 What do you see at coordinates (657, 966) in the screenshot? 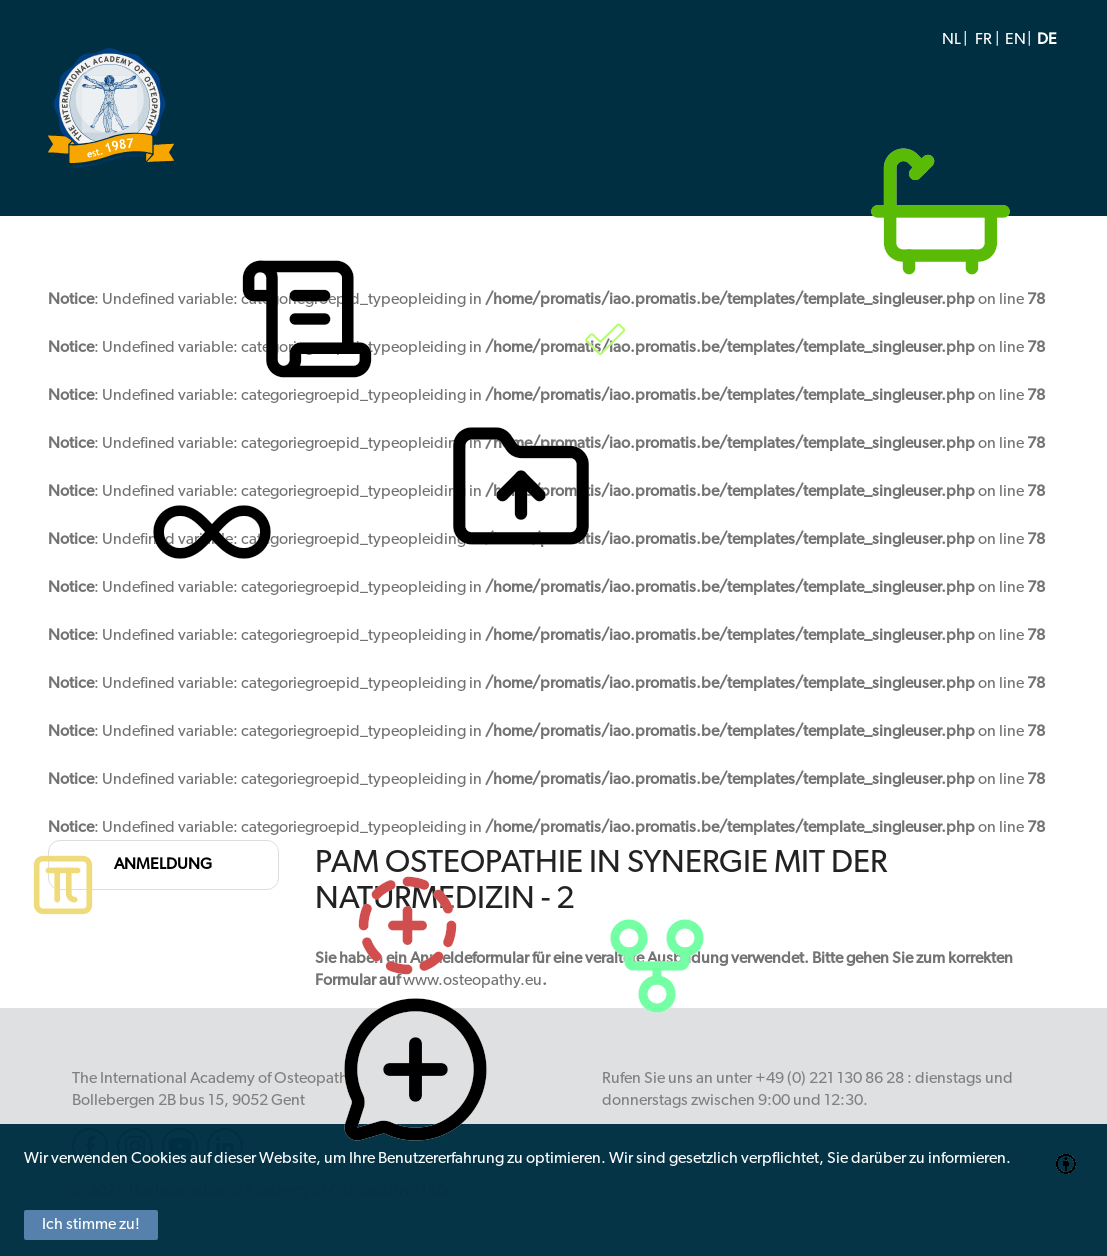
I see `fork a repository` at bounding box center [657, 966].